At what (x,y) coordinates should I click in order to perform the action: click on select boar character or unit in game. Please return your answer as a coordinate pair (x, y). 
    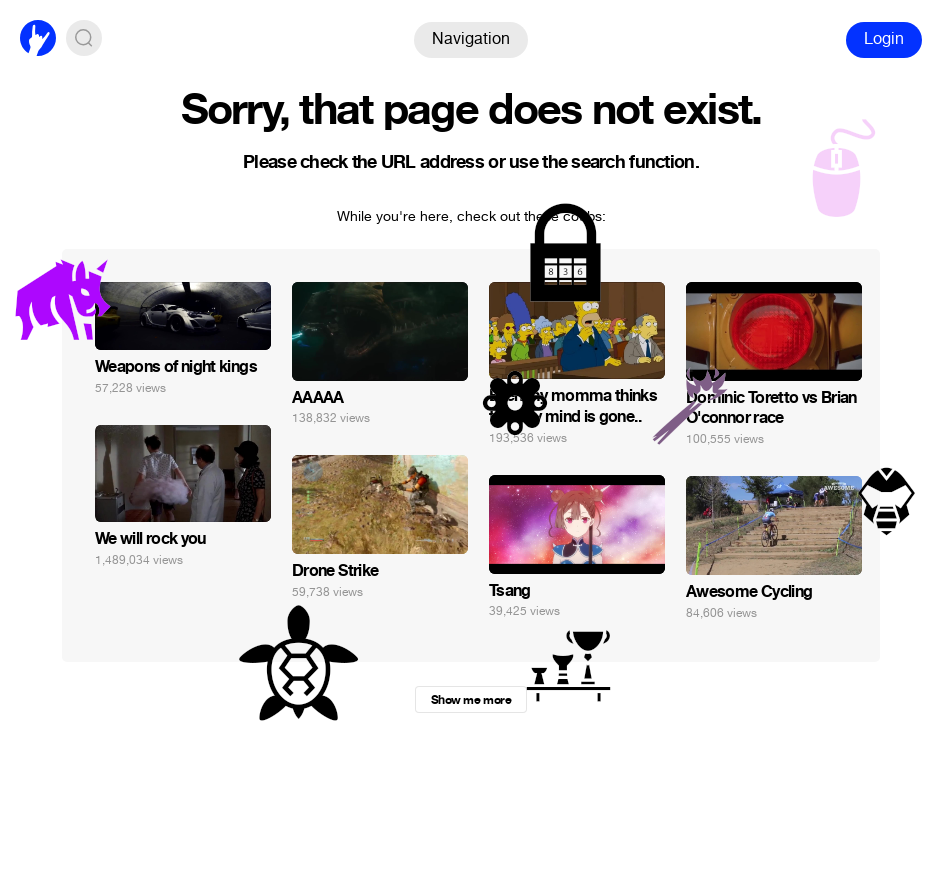
    Looking at the image, I should click on (63, 298).